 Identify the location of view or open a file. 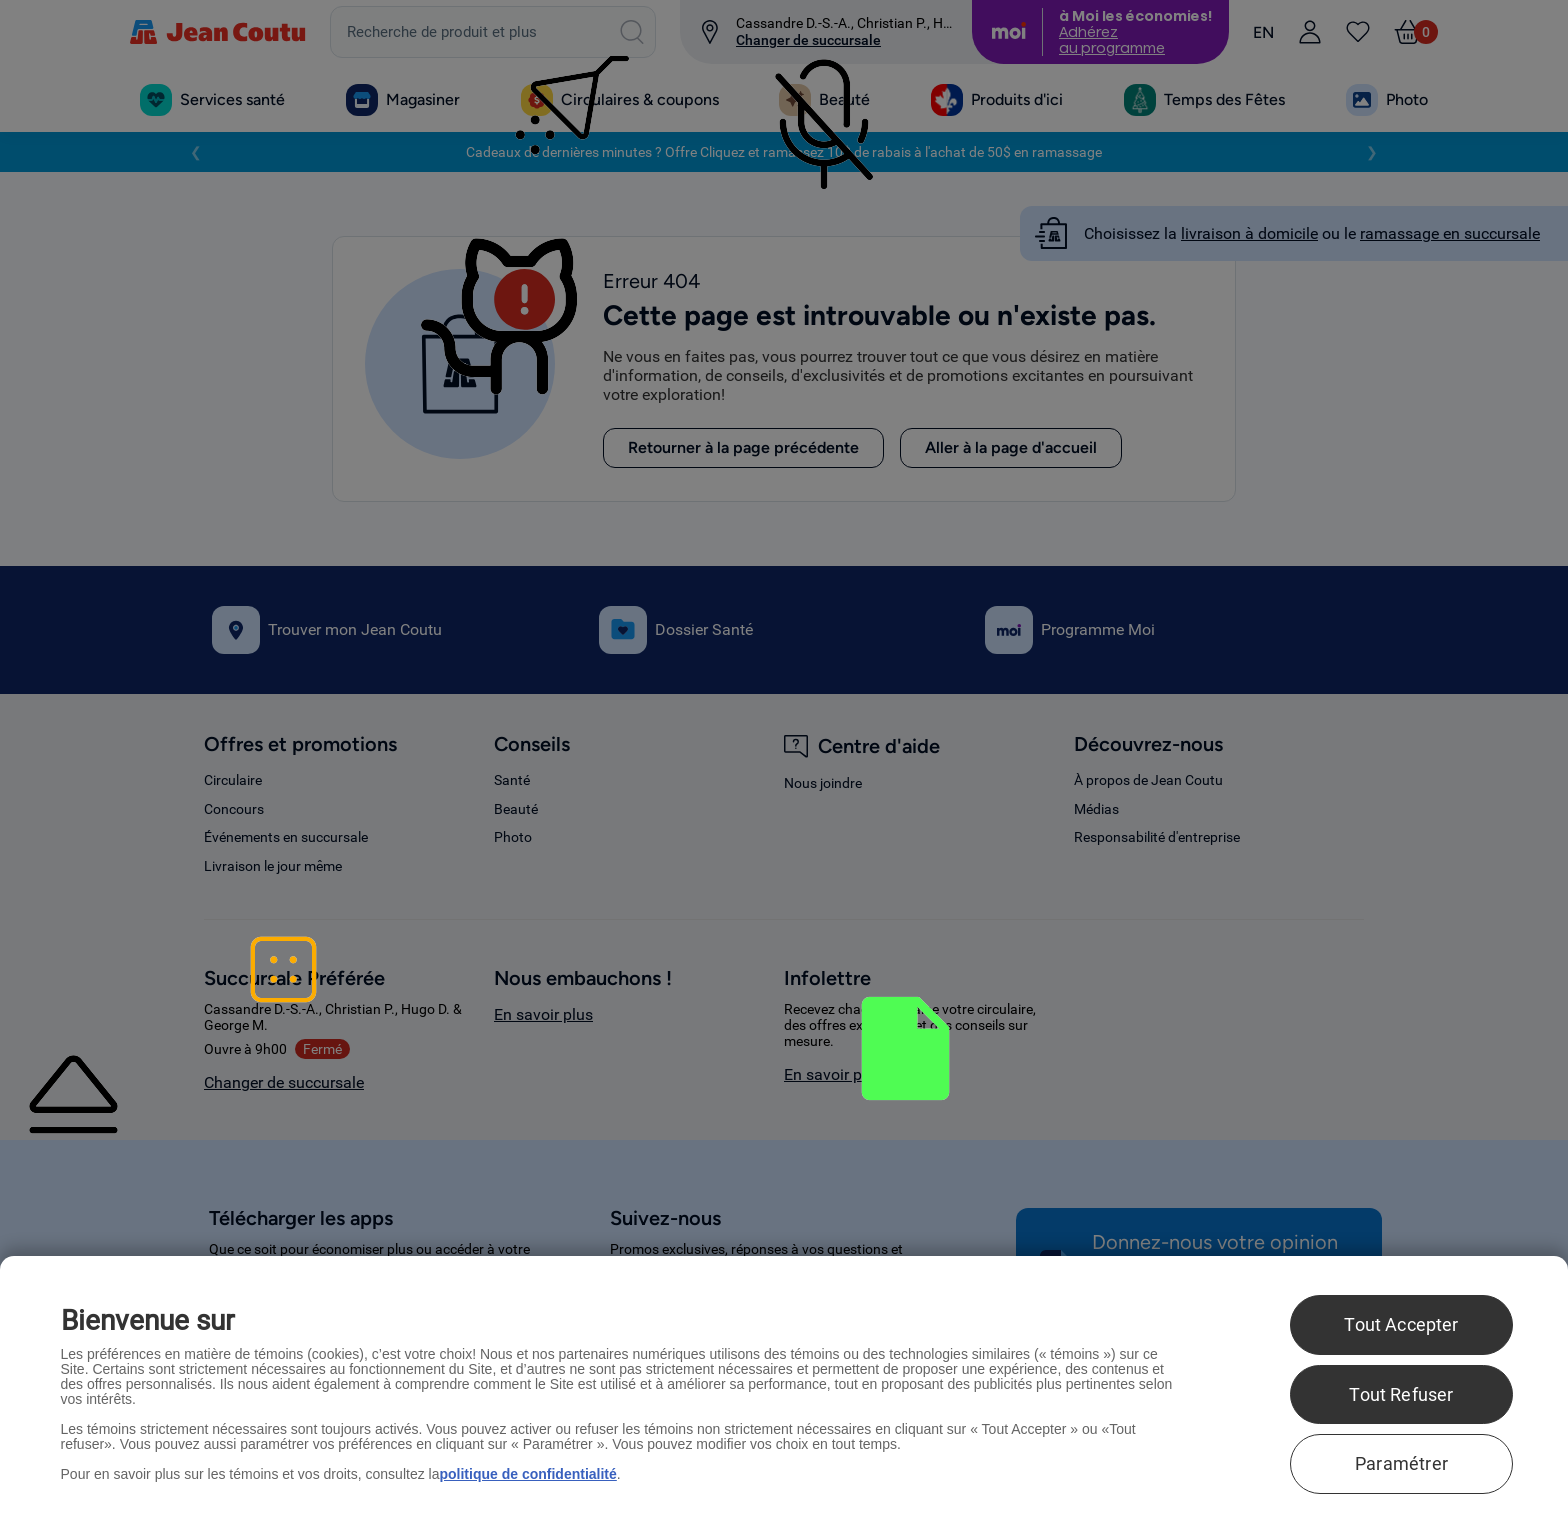
(905, 1048).